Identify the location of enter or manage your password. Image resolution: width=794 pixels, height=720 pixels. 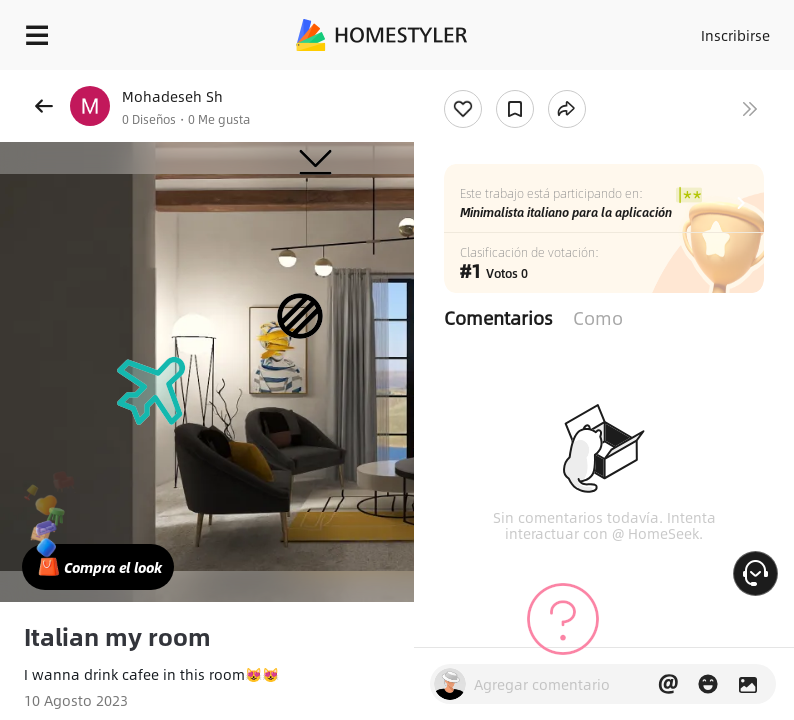
(689, 195).